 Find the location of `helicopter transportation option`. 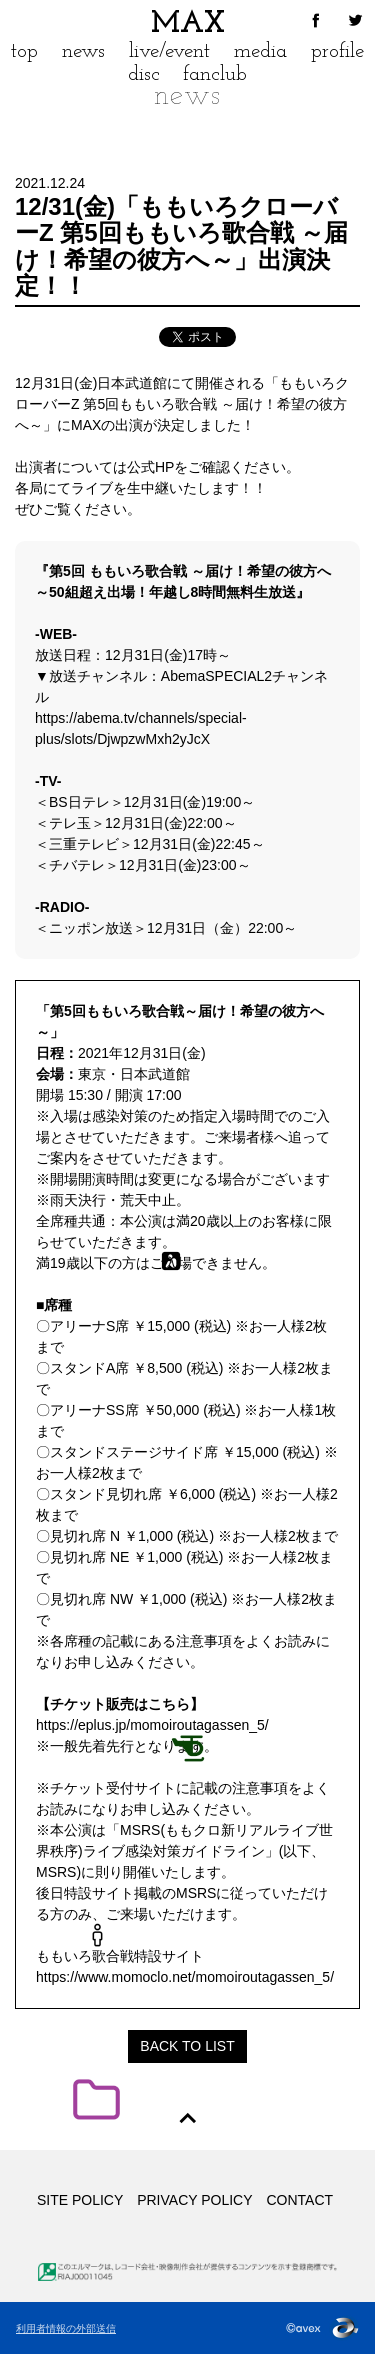

helicopter transportation option is located at coordinates (188, 1748).